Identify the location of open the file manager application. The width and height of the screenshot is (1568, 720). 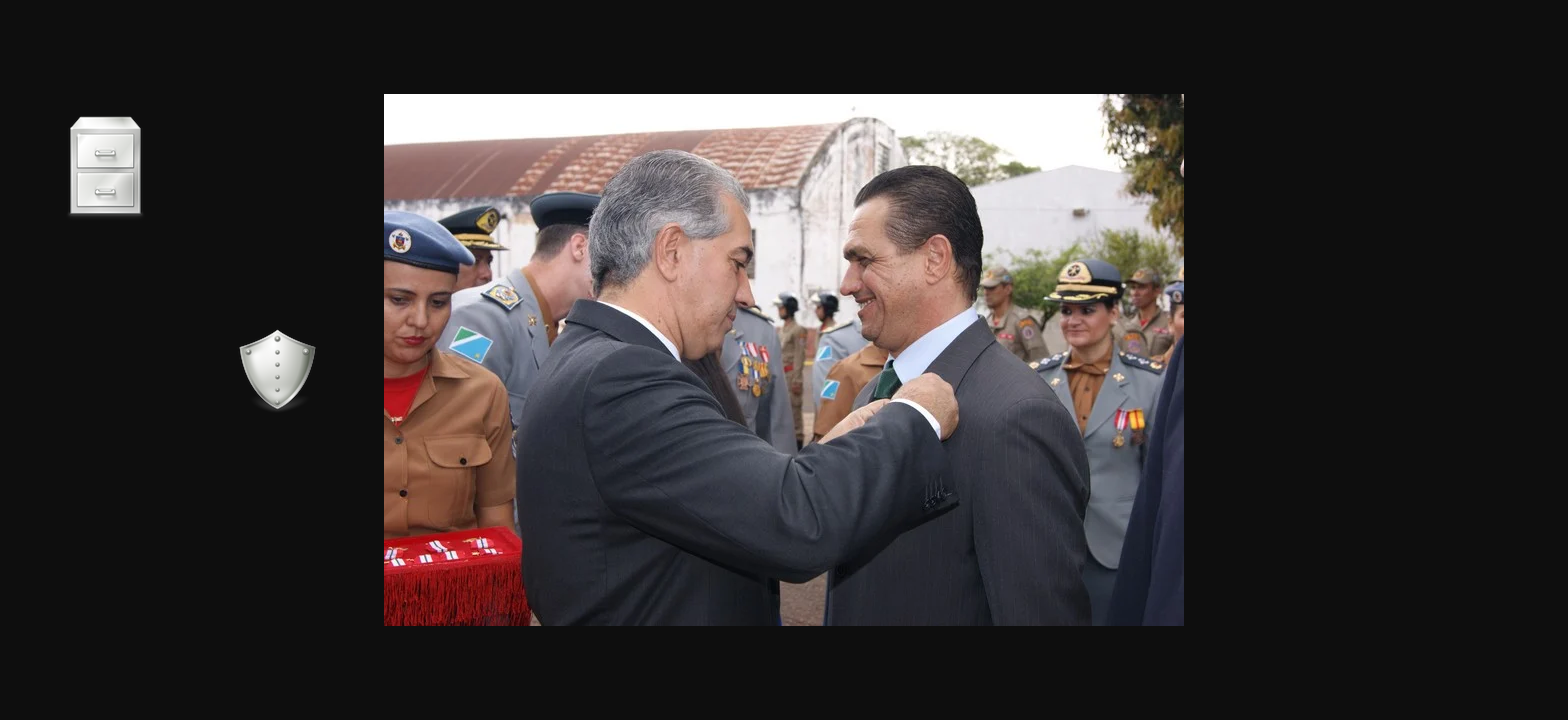
(105, 168).